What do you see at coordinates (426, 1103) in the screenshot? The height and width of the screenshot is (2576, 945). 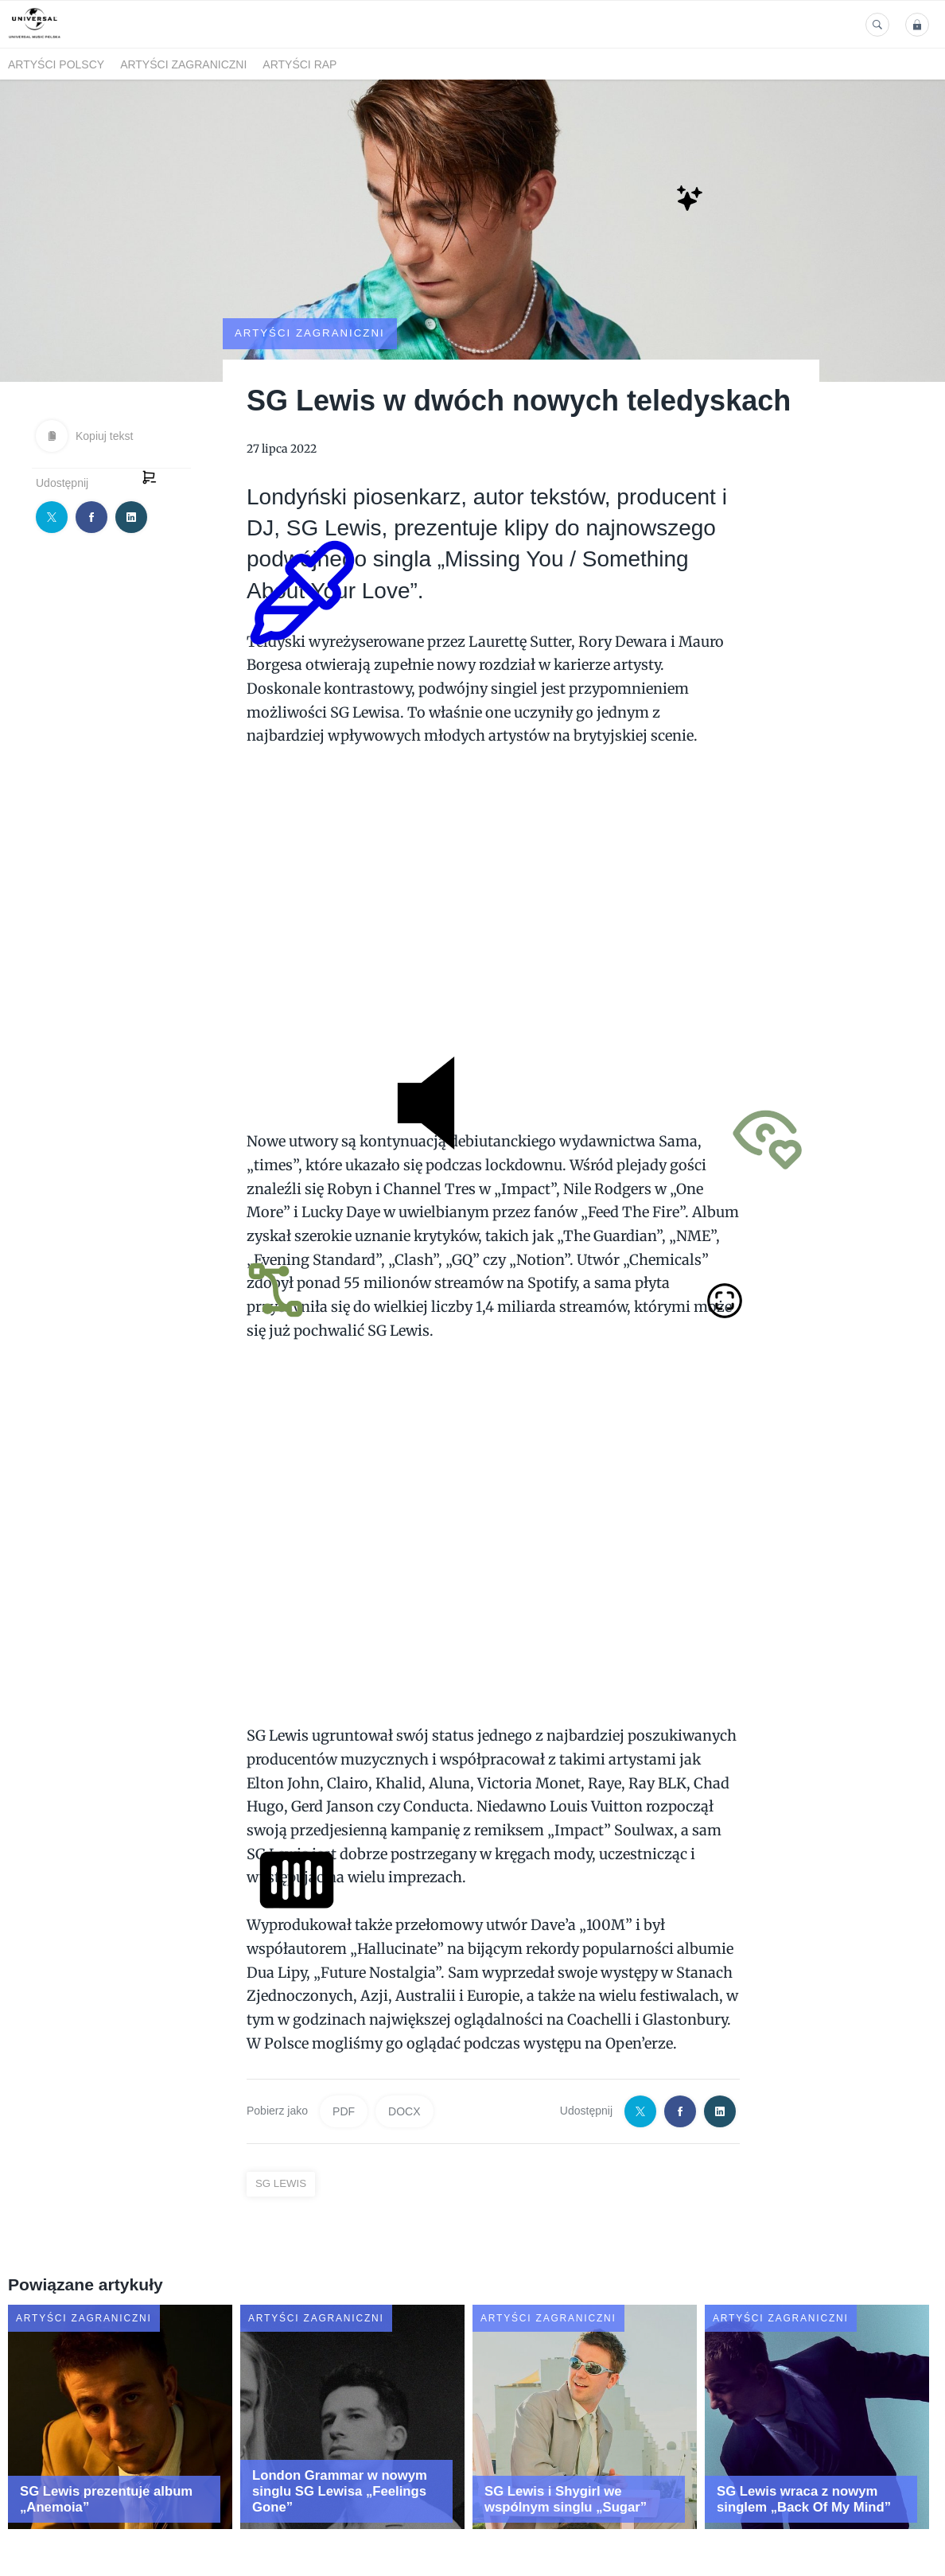 I see `mute audio or sound` at bounding box center [426, 1103].